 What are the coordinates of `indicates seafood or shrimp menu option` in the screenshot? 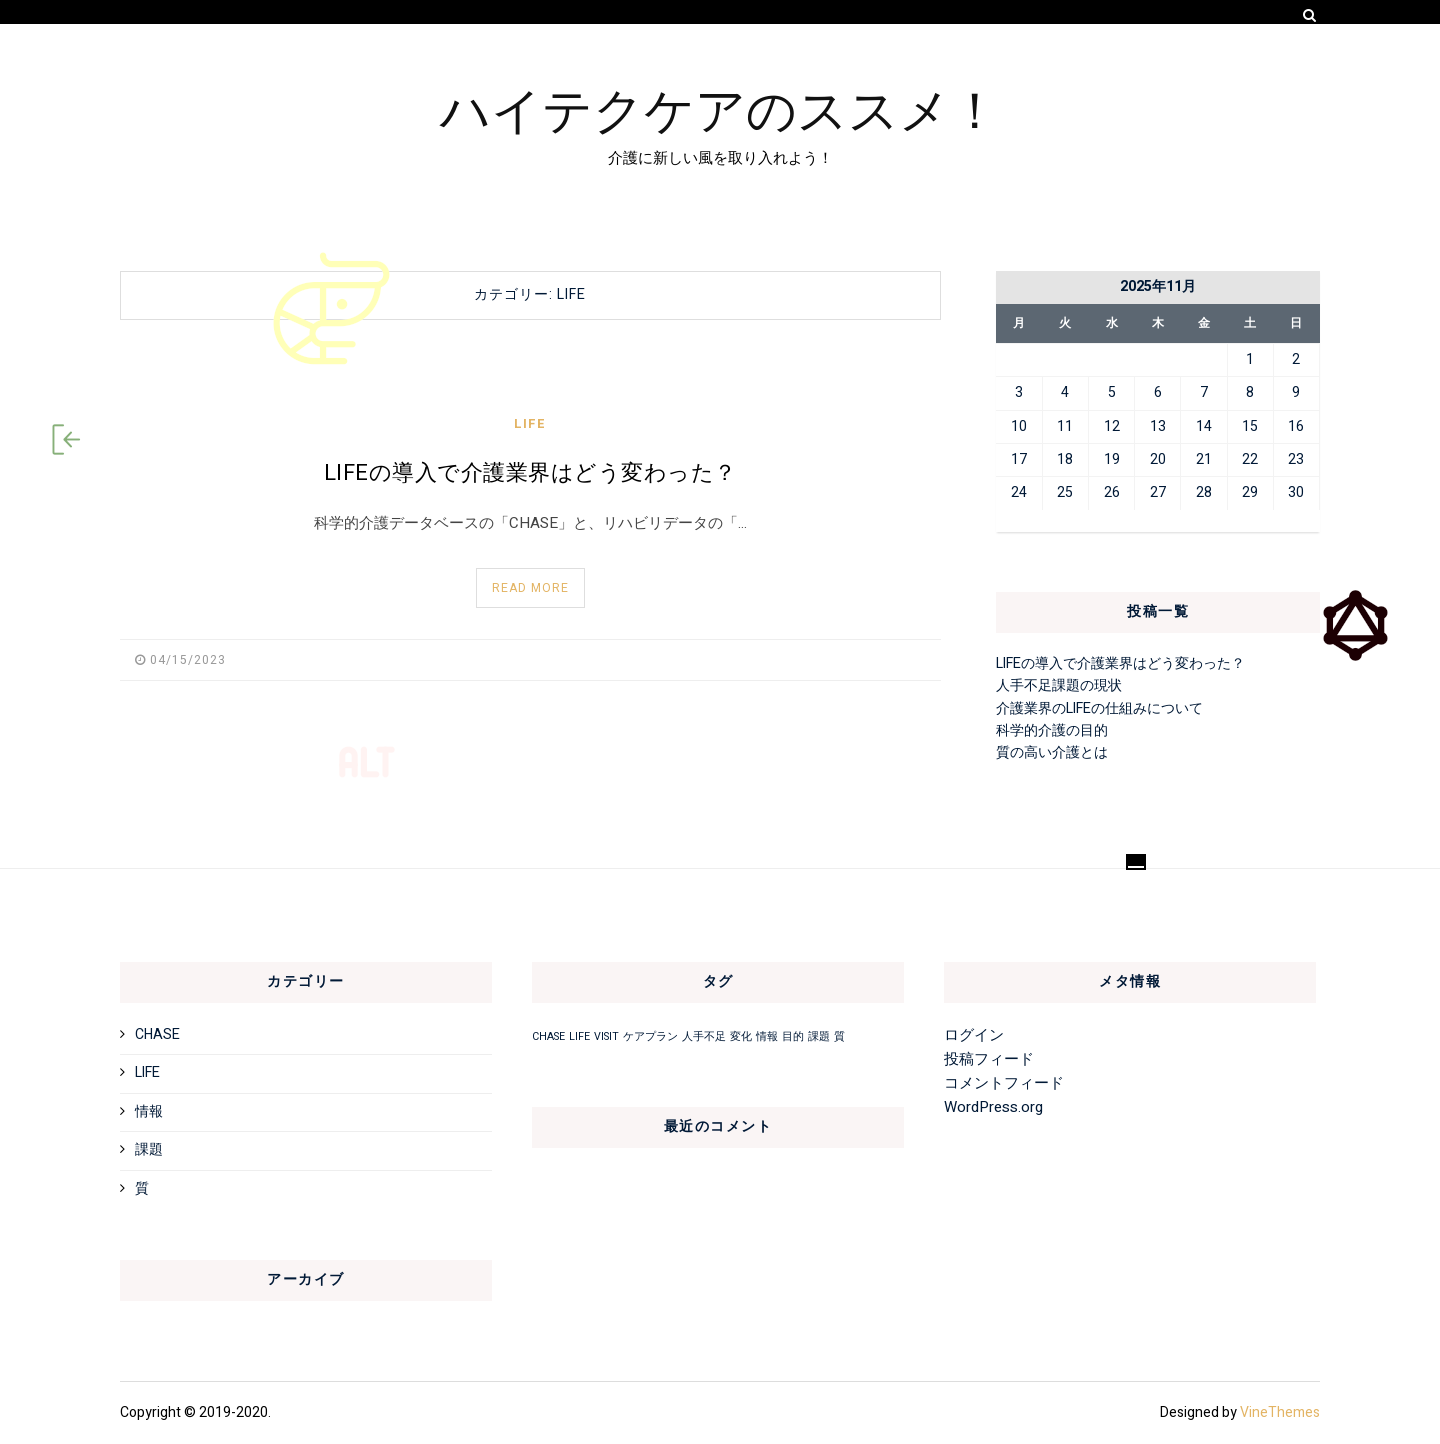 It's located at (331, 310).